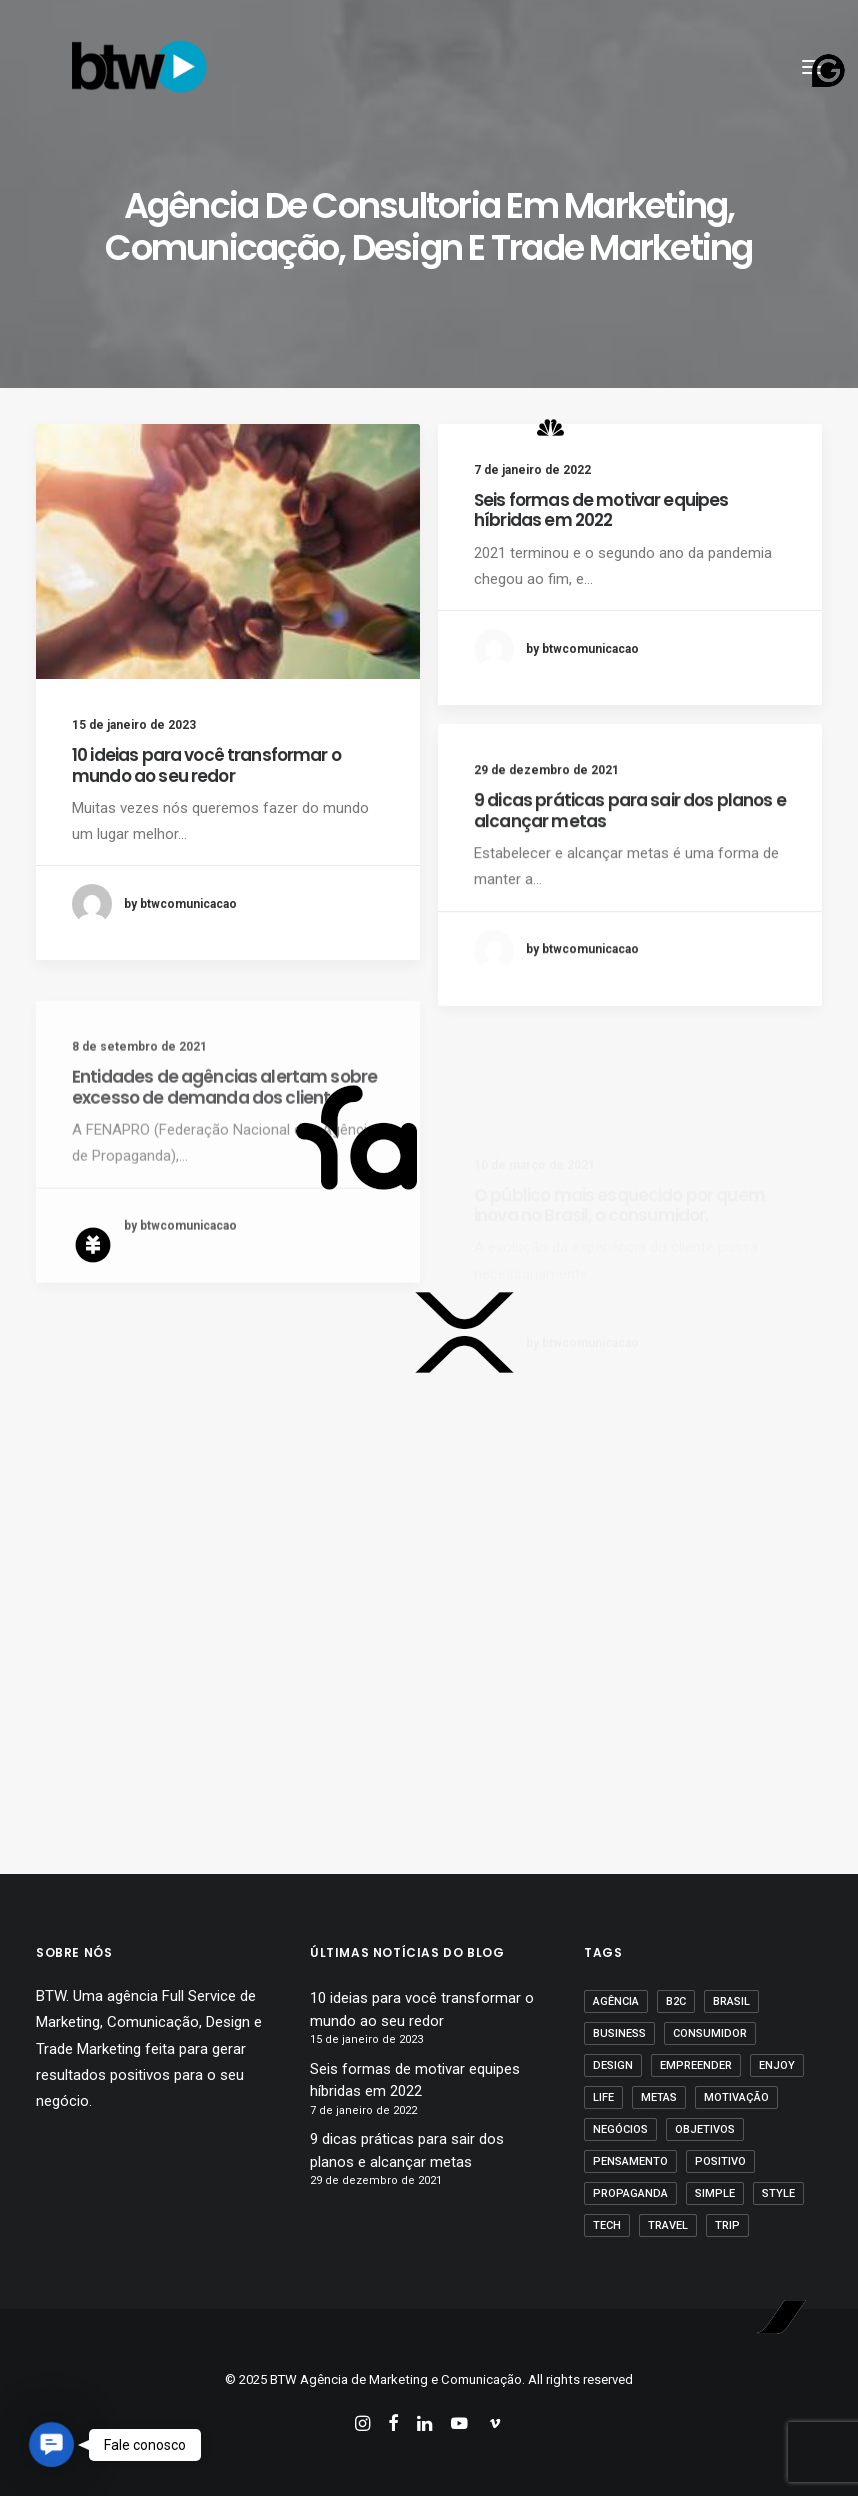 This screenshot has height=2496, width=858. What do you see at coordinates (828, 70) in the screenshot?
I see `open Grammarly writing assistant` at bounding box center [828, 70].